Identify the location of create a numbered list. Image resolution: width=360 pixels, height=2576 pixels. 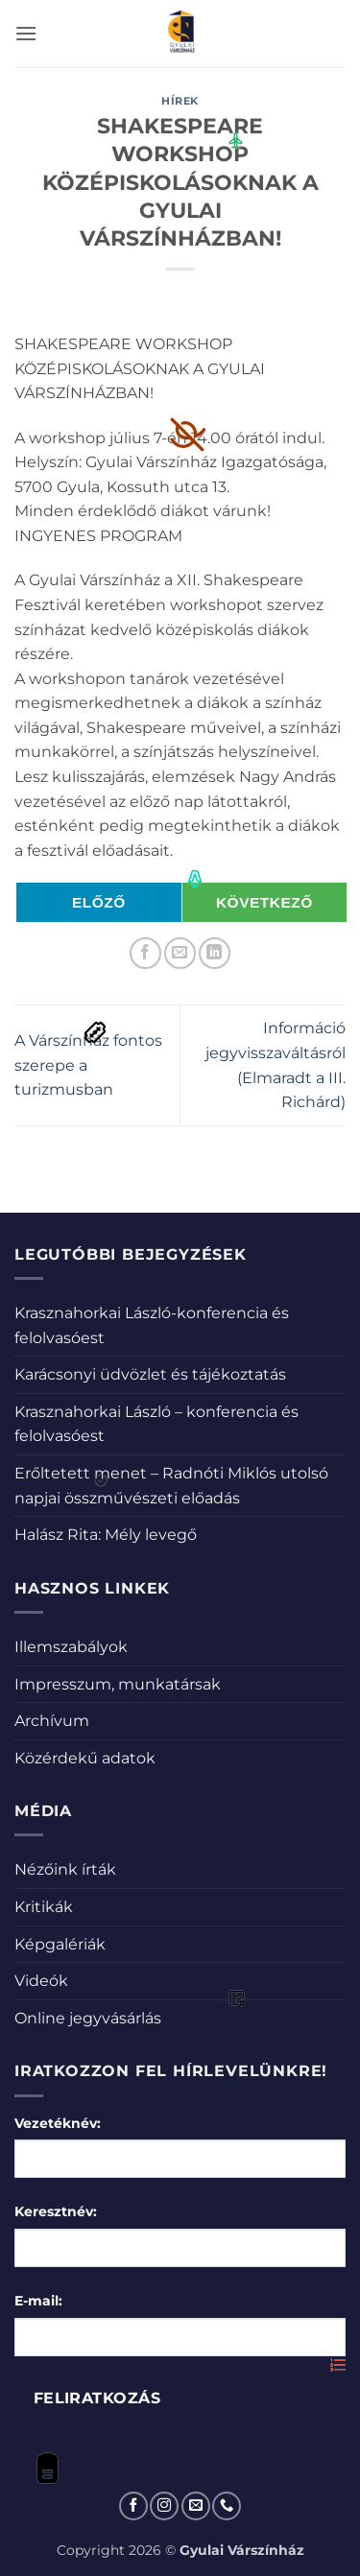
(337, 2365).